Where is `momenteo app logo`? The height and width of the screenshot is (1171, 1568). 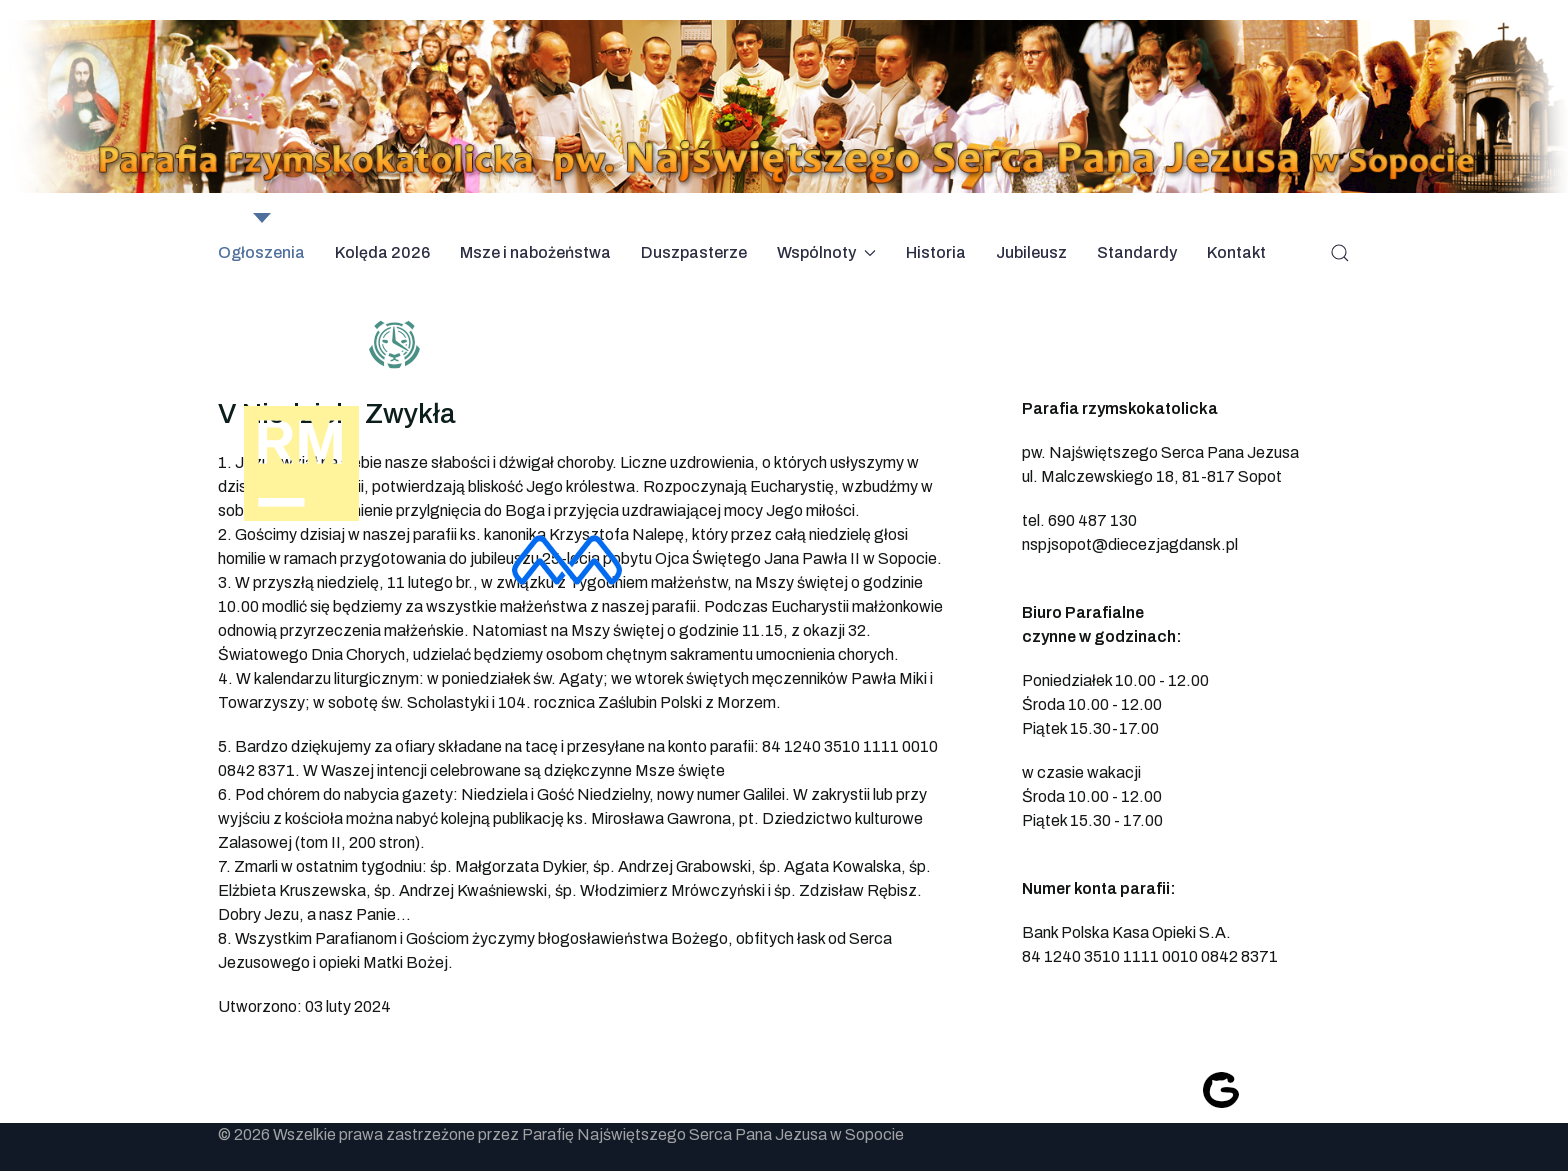 momenteo app logo is located at coordinates (567, 560).